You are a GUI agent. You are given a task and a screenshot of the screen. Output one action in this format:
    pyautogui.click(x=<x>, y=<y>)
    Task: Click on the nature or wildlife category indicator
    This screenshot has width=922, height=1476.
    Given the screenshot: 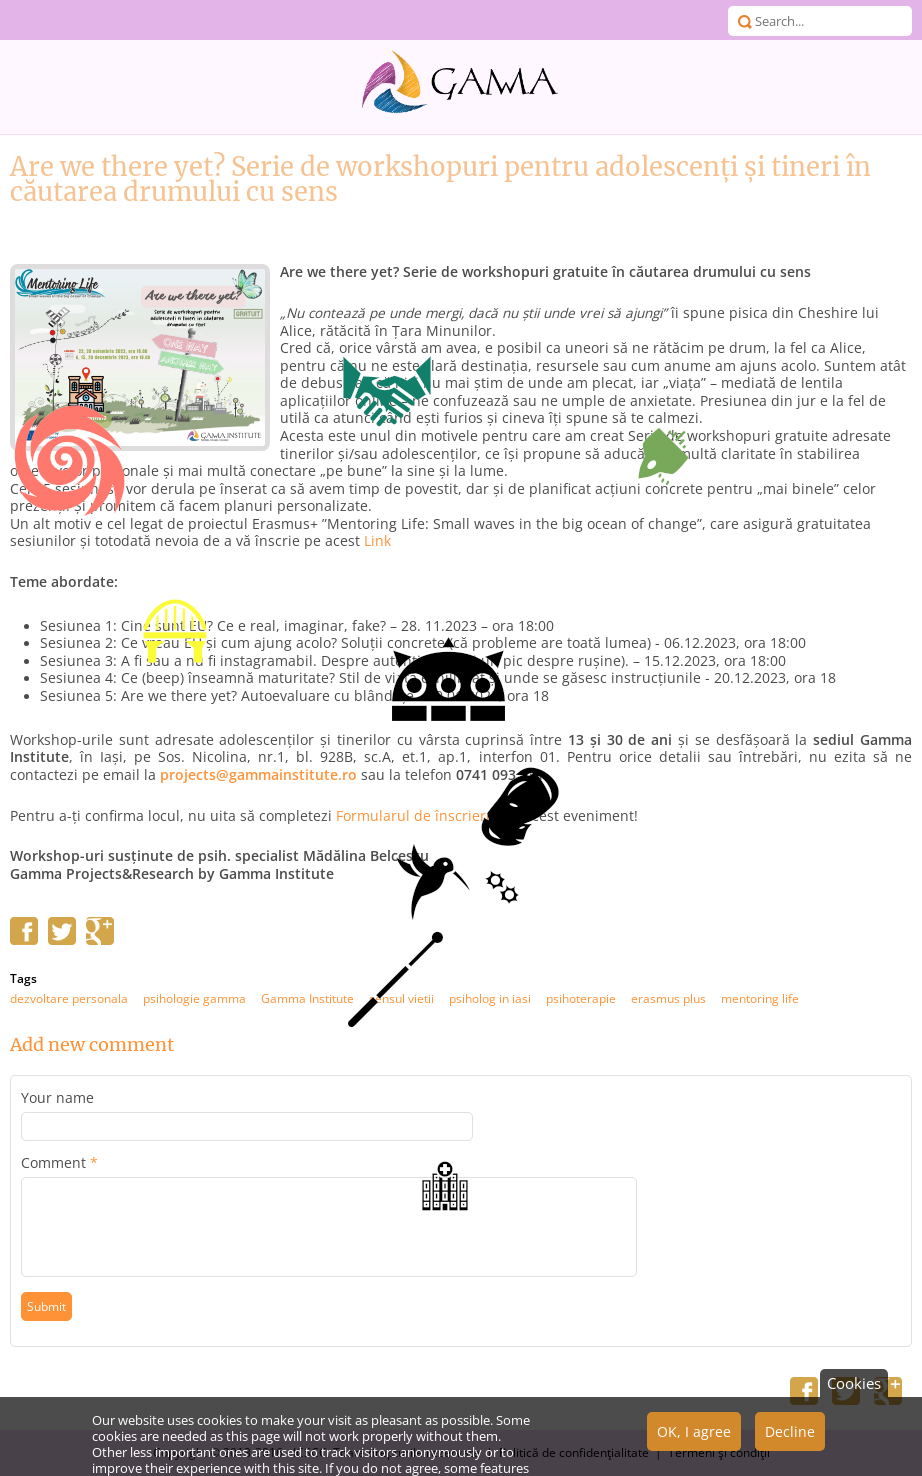 What is the action you would take?
    pyautogui.click(x=433, y=882)
    